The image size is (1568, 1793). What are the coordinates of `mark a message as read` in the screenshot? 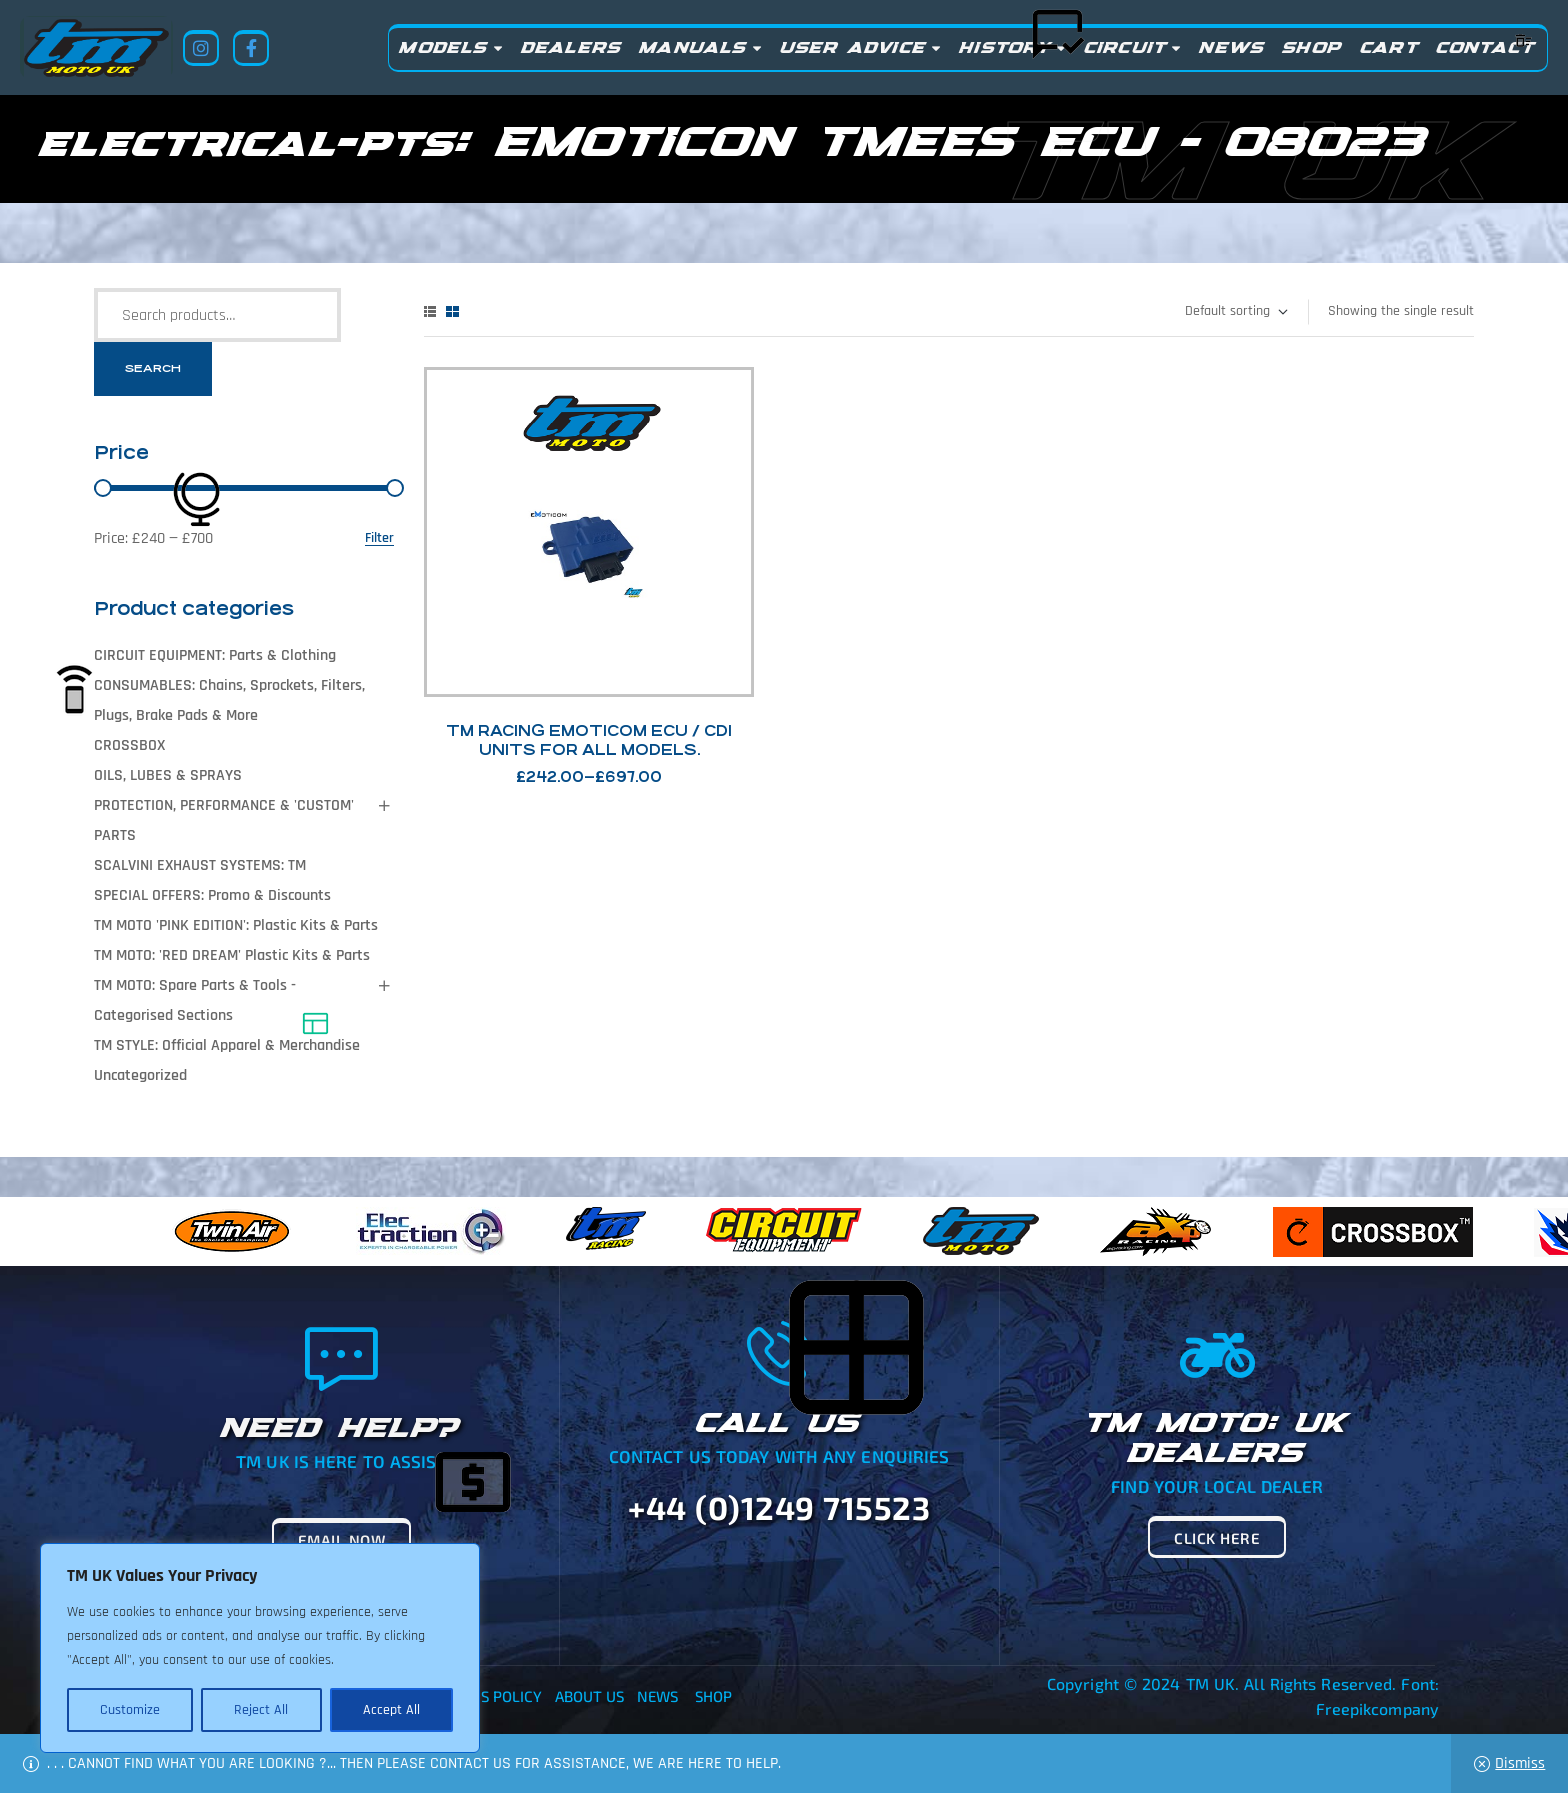 It's located at (1057, 34).